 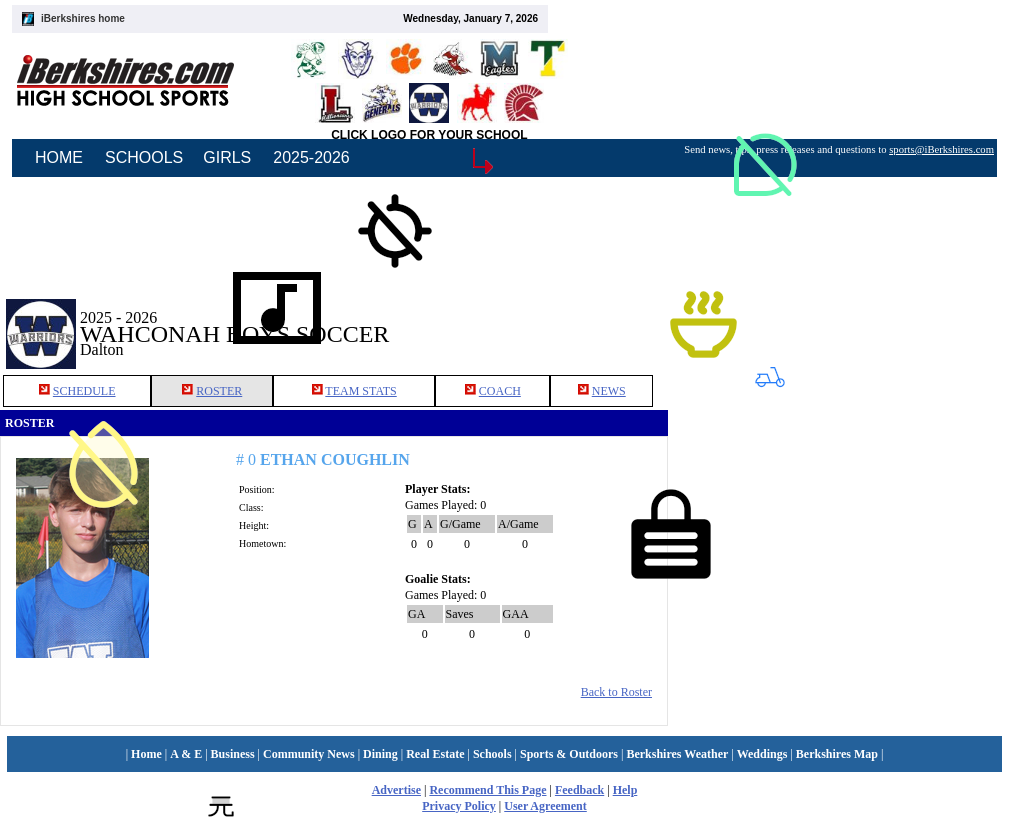 What do you see at coordinates (703, 324) in the screenshot?
I see `view food or dining options` at bounding box center [703, 324].